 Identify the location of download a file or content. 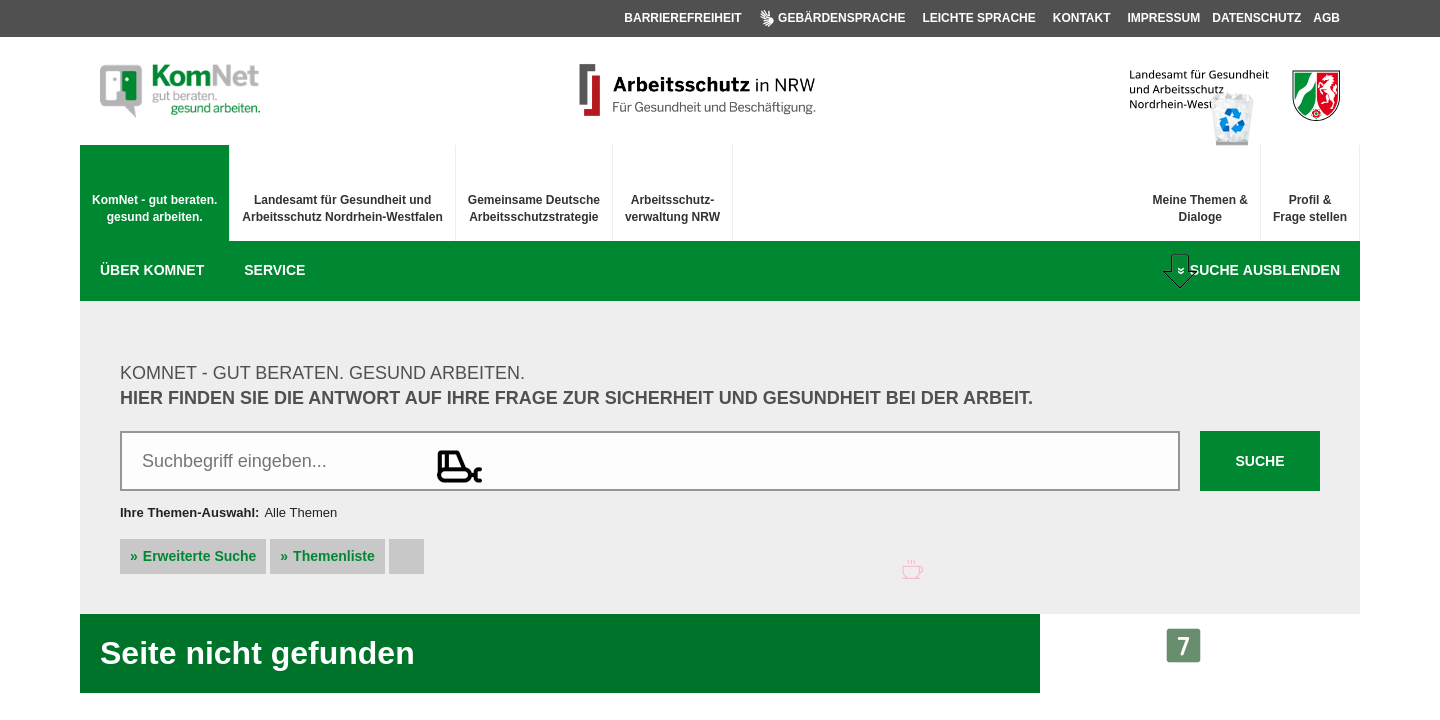
(1180, 270).